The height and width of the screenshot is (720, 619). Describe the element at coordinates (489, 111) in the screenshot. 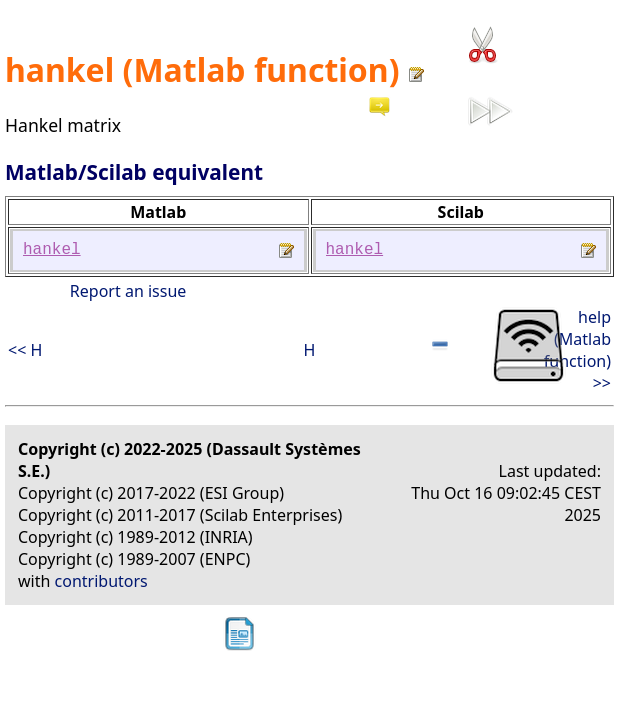

I see `skip forward in media playback` at that location.